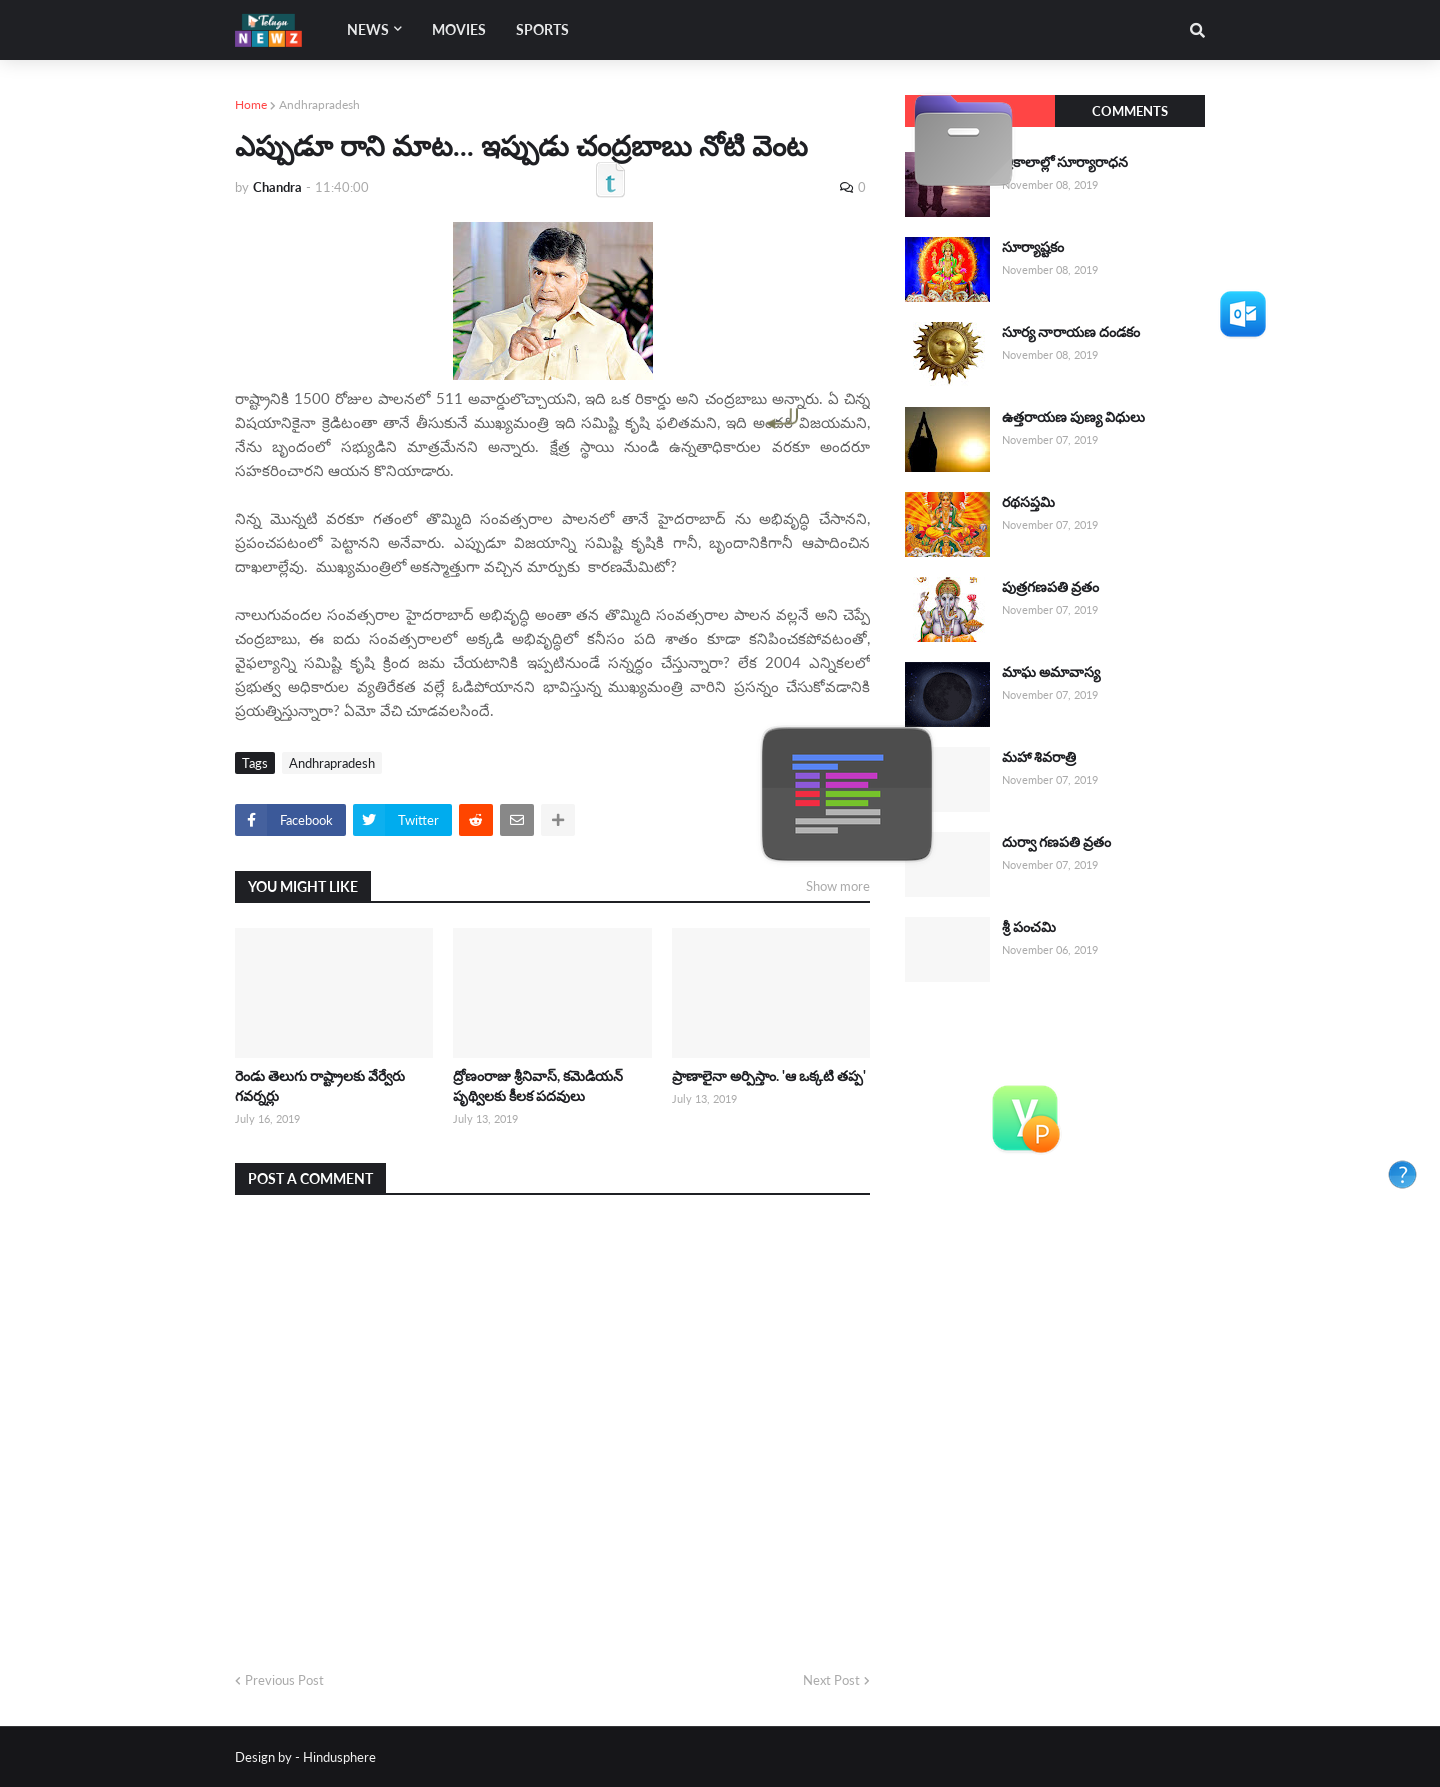  Describe the element at coordinates (781, 416) in the screenshot. I see `reply to all recipients of an email` at that location.